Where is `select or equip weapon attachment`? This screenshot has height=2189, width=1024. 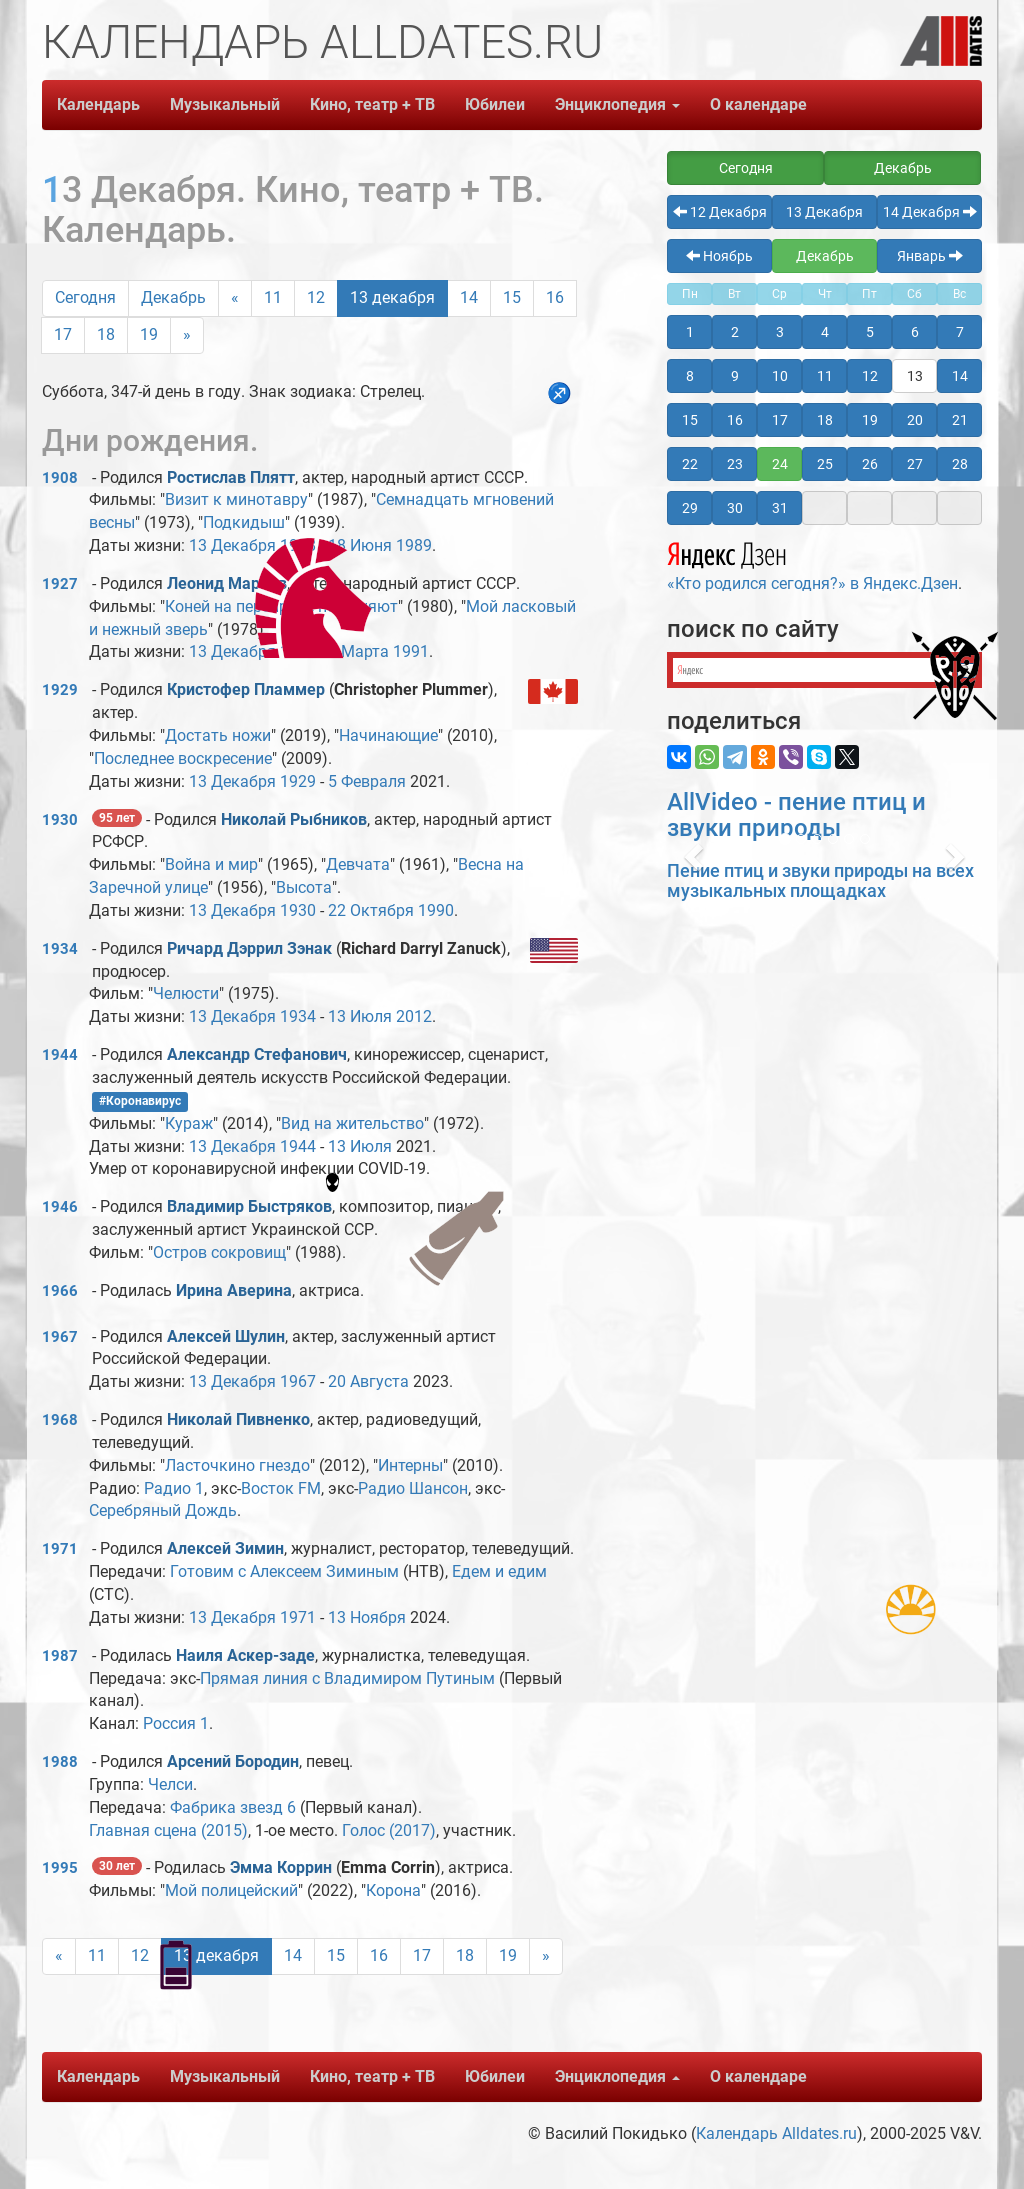
select or equip weapon attachment is located at coordinates (456, 1238).